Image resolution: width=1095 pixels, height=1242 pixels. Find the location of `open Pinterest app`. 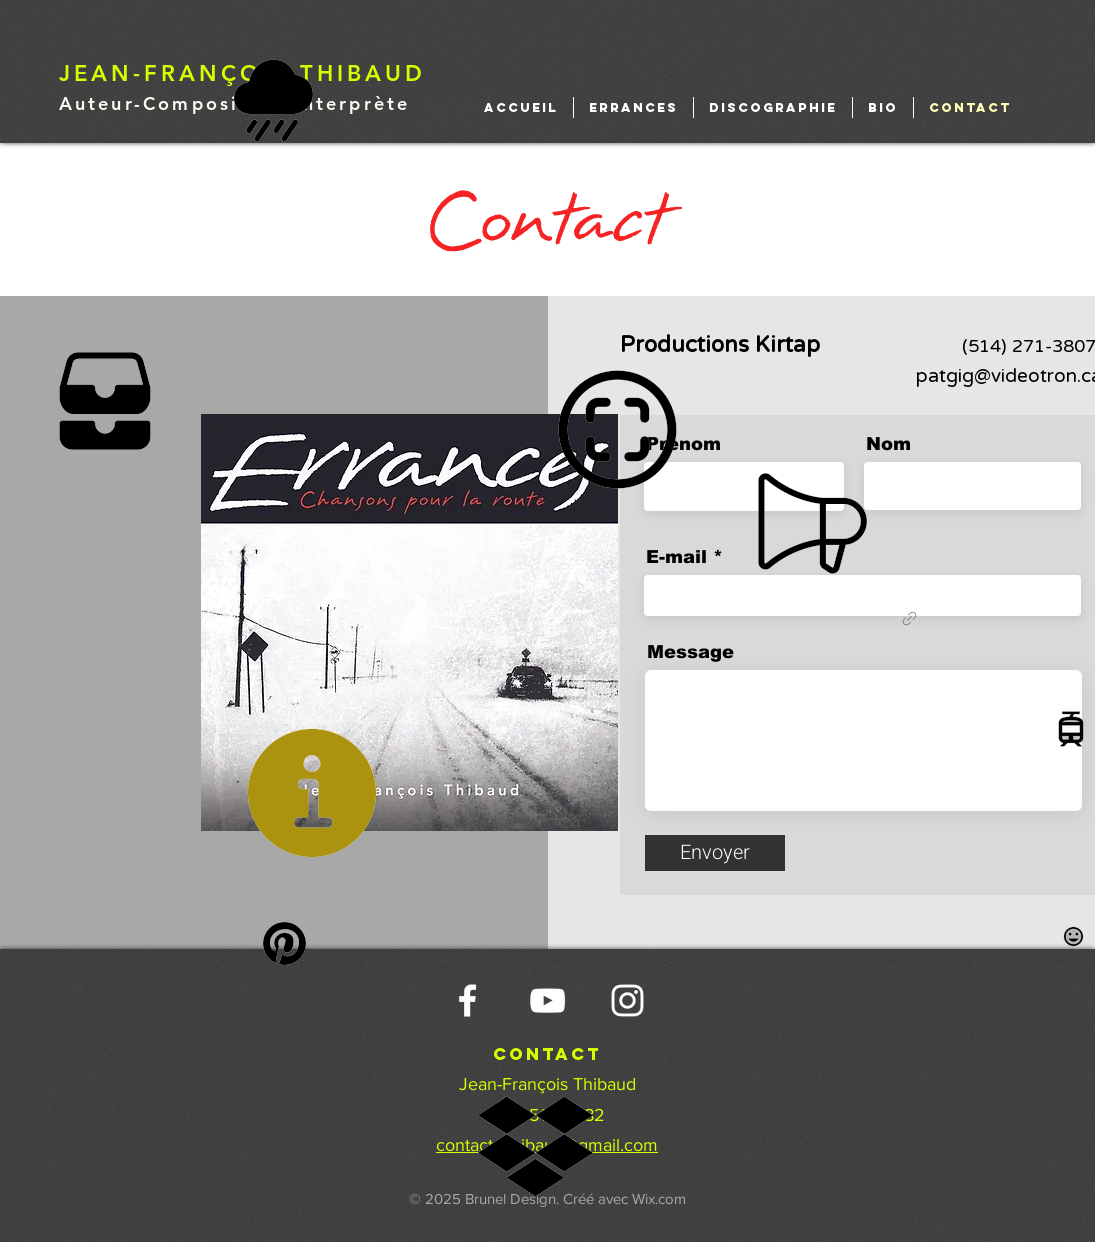

open Pinterest app is located at coordinates (284, 943).